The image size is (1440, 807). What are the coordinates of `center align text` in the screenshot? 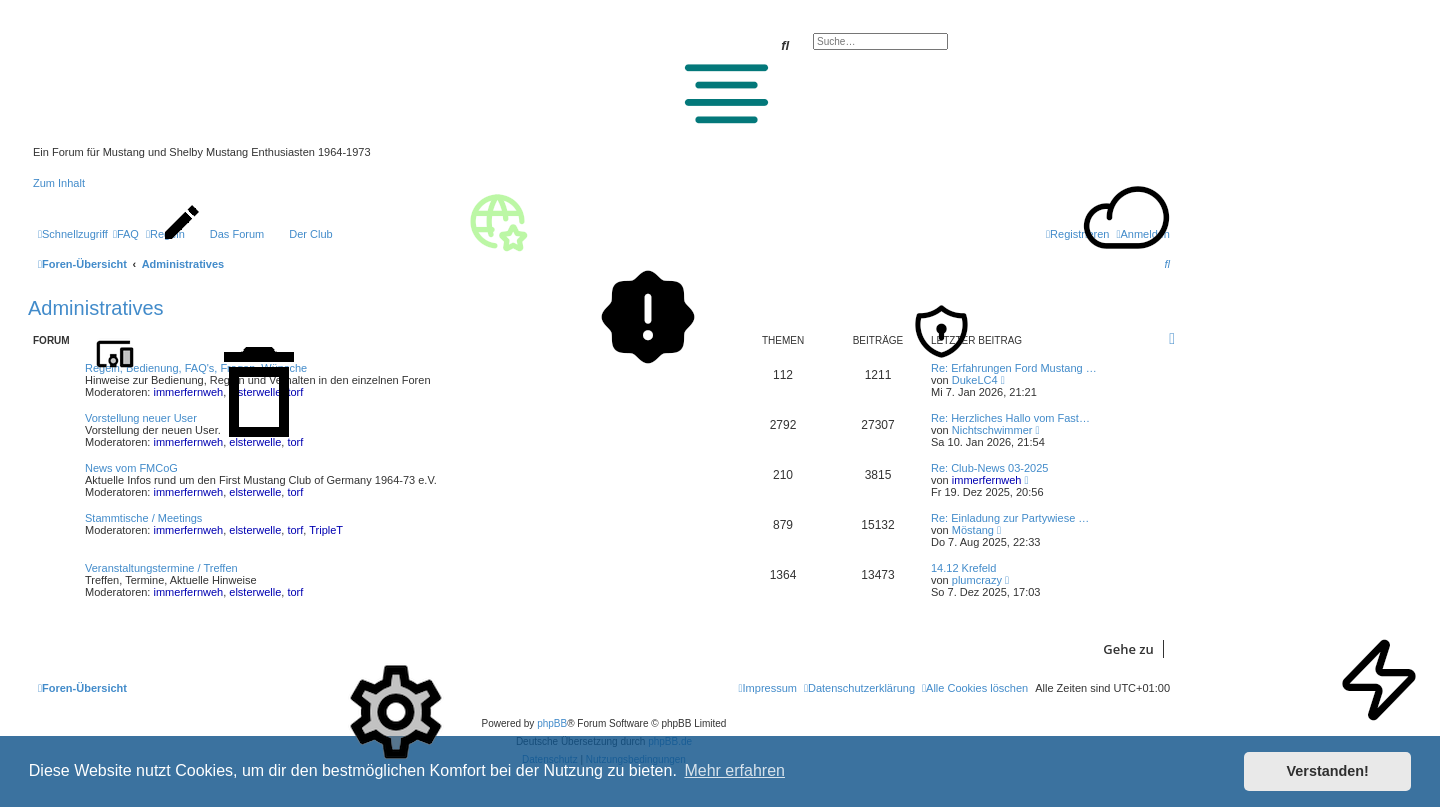 It's located at (726, 95).